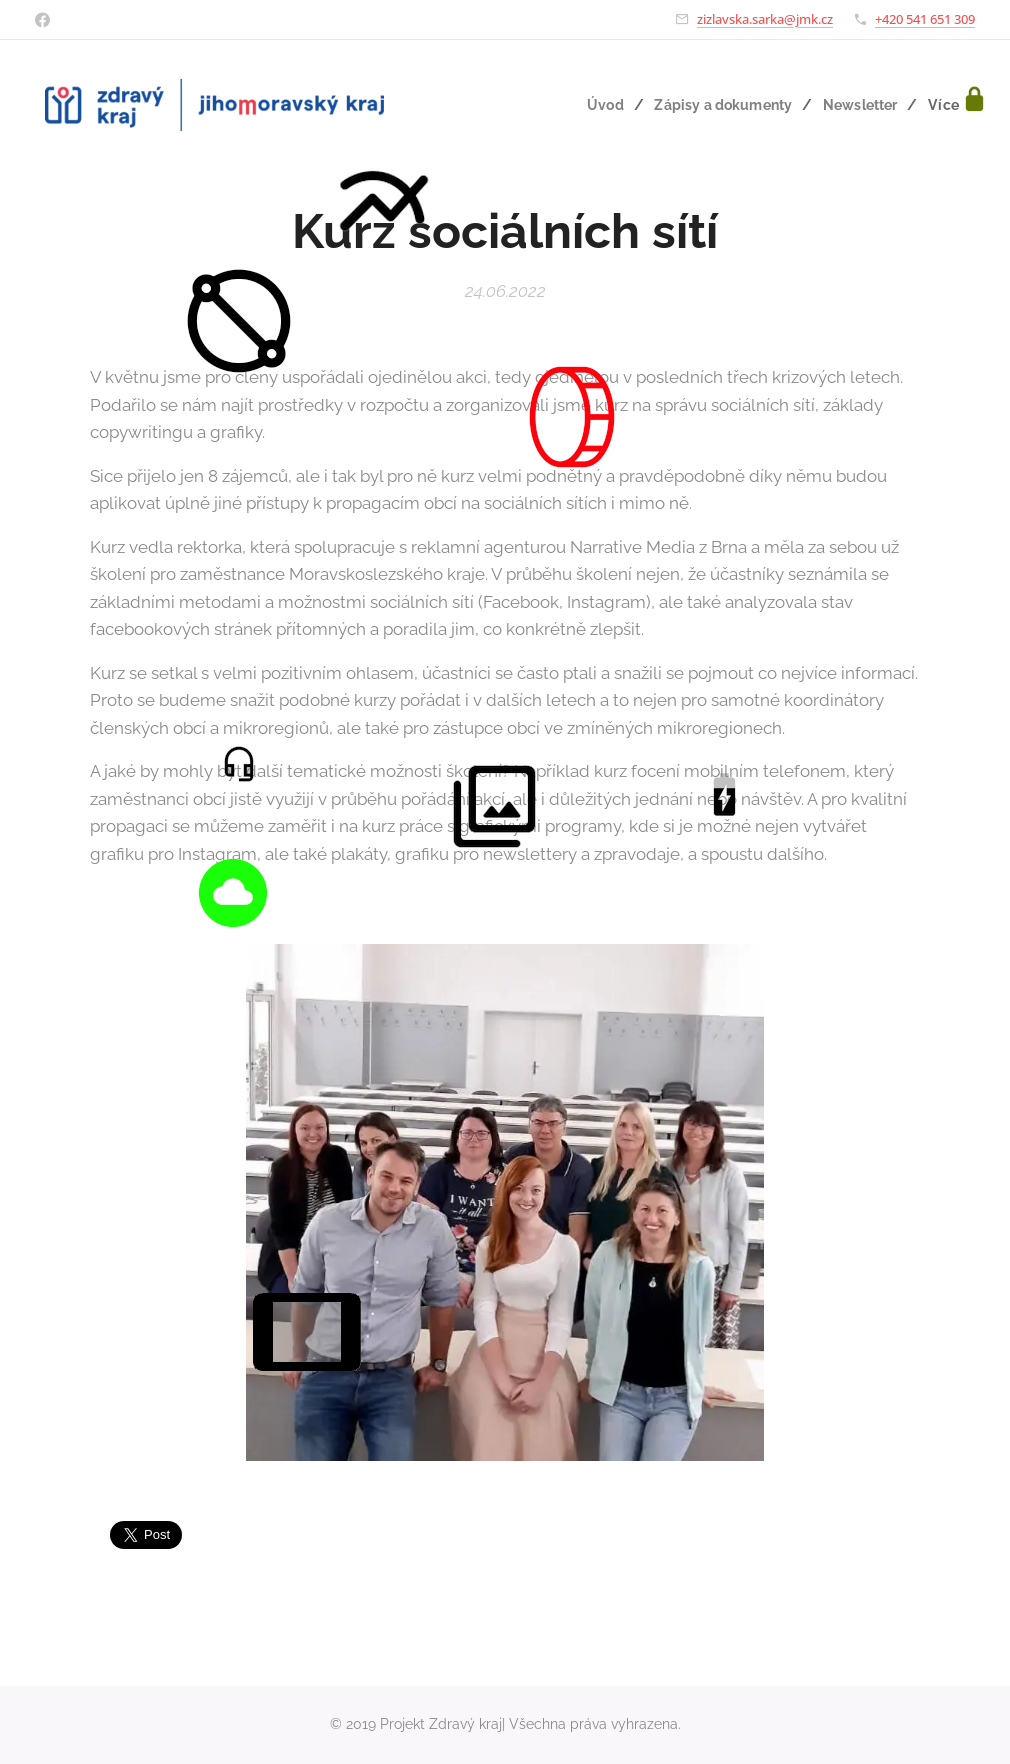 The width and height of the screenshot is (1010, 1764). What do you see at coordinates (572, 417) in the screenshot?
I see `view account balance or credits` at bounding box center [572, 417].